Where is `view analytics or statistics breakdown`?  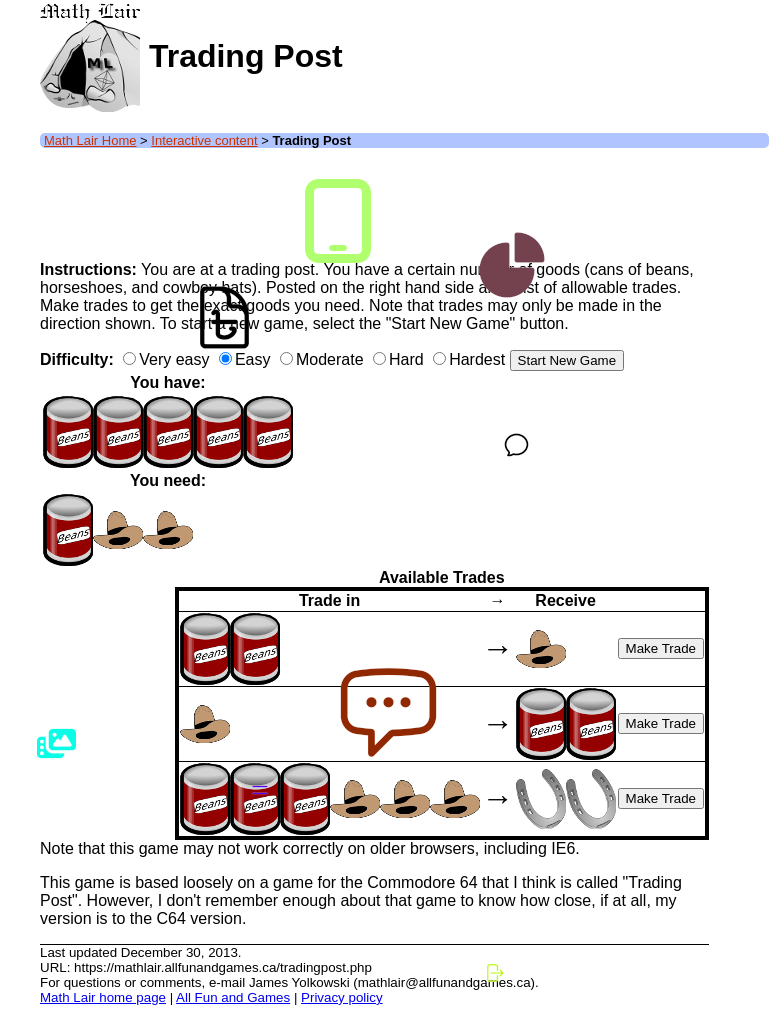
view analytics or statistics breakdown is located at coordinates (512, 265).